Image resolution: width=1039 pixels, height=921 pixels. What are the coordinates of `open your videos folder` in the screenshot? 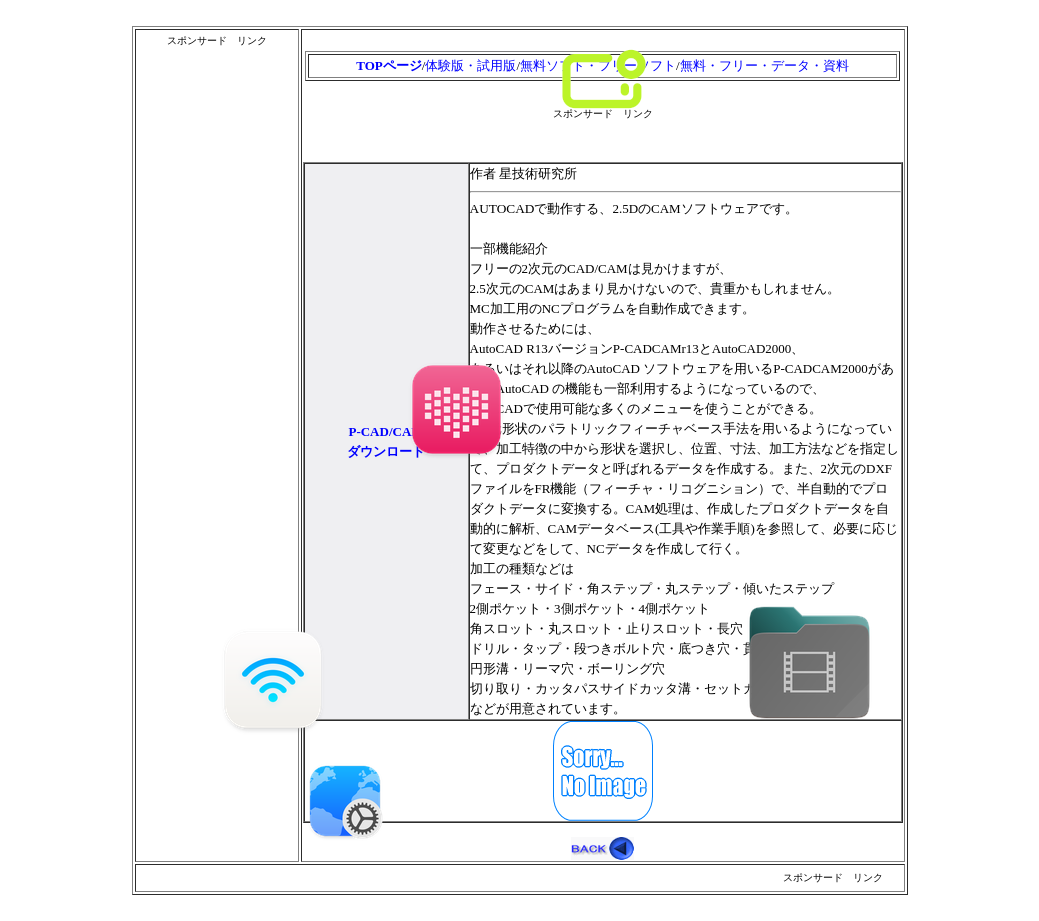 It's located at (809, 662).